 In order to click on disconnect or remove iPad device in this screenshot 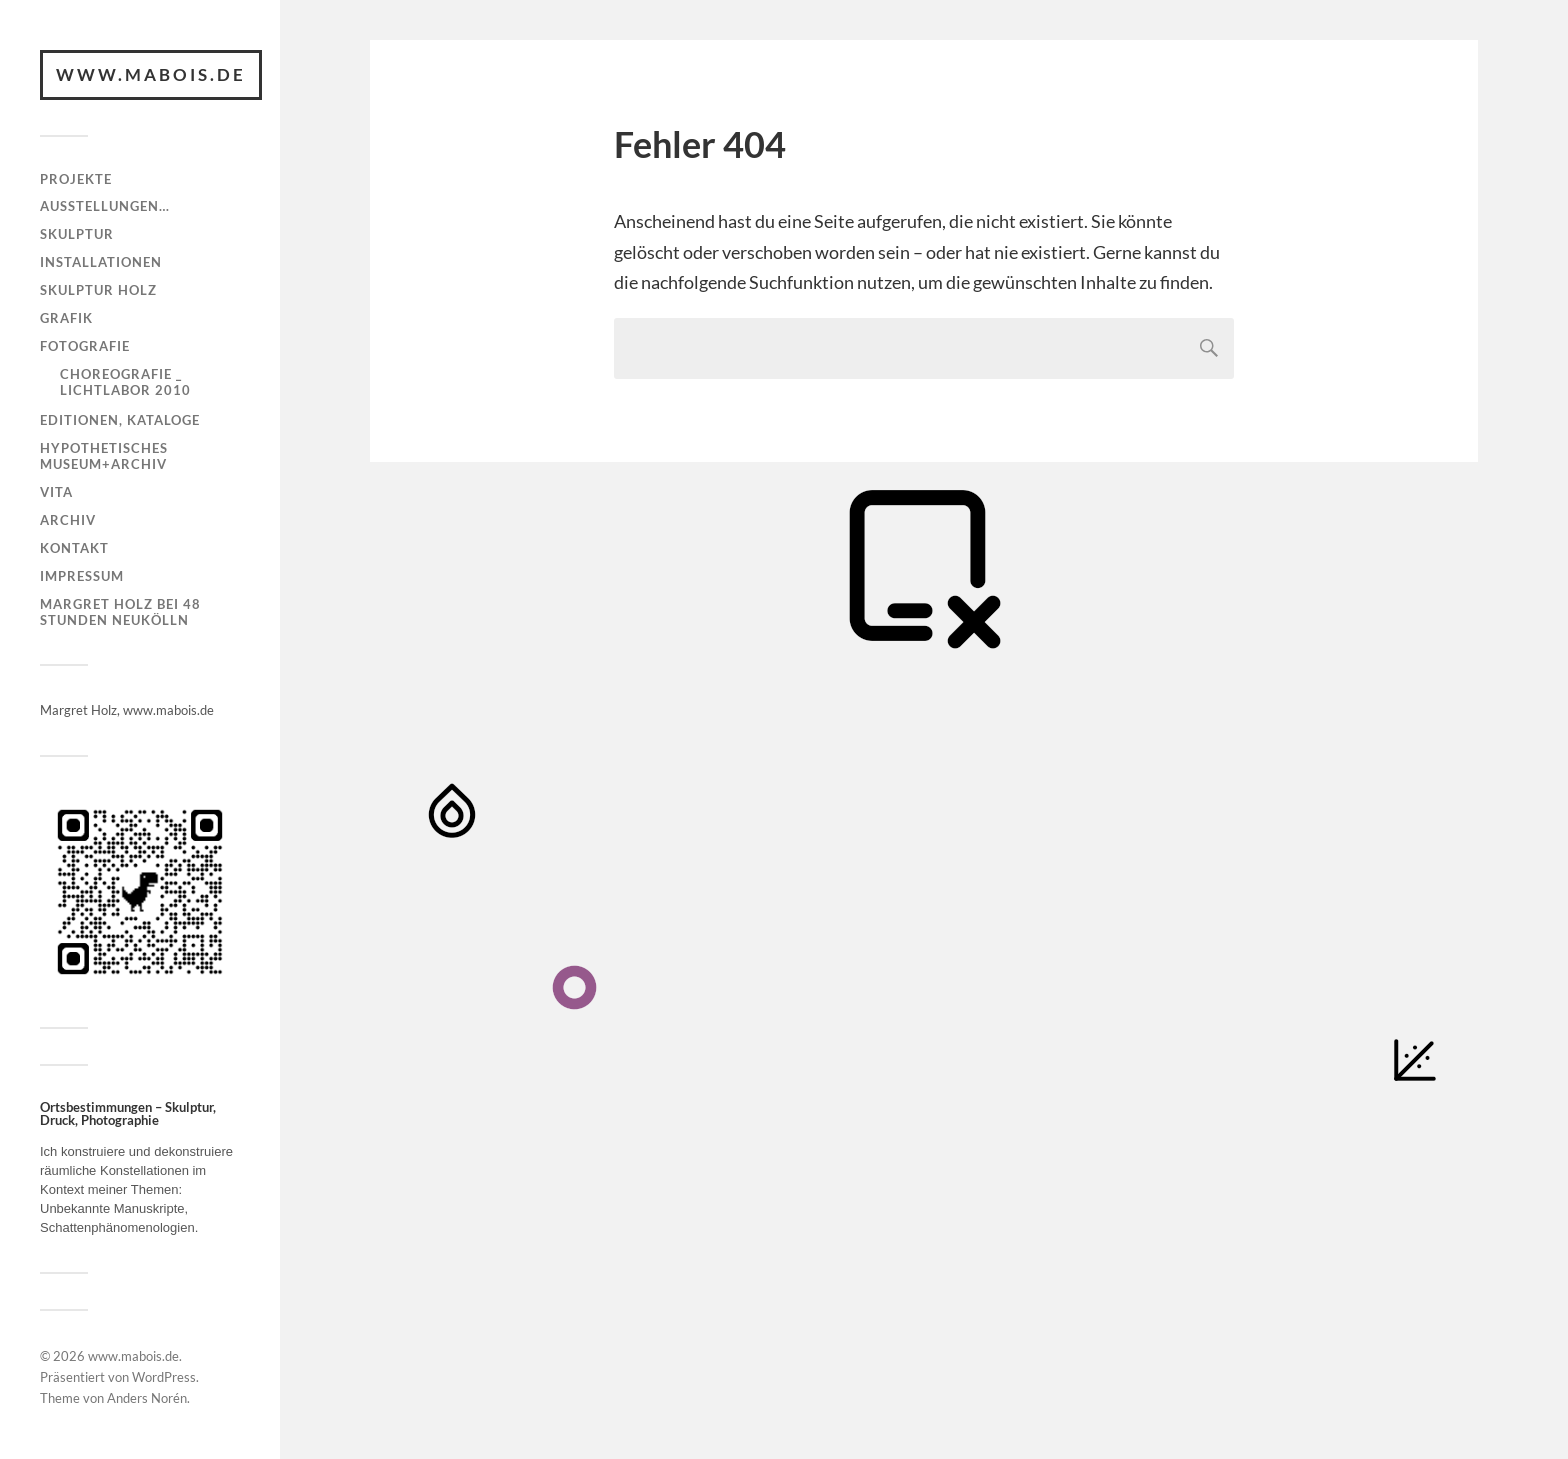, I will do `click(917, 565)`.